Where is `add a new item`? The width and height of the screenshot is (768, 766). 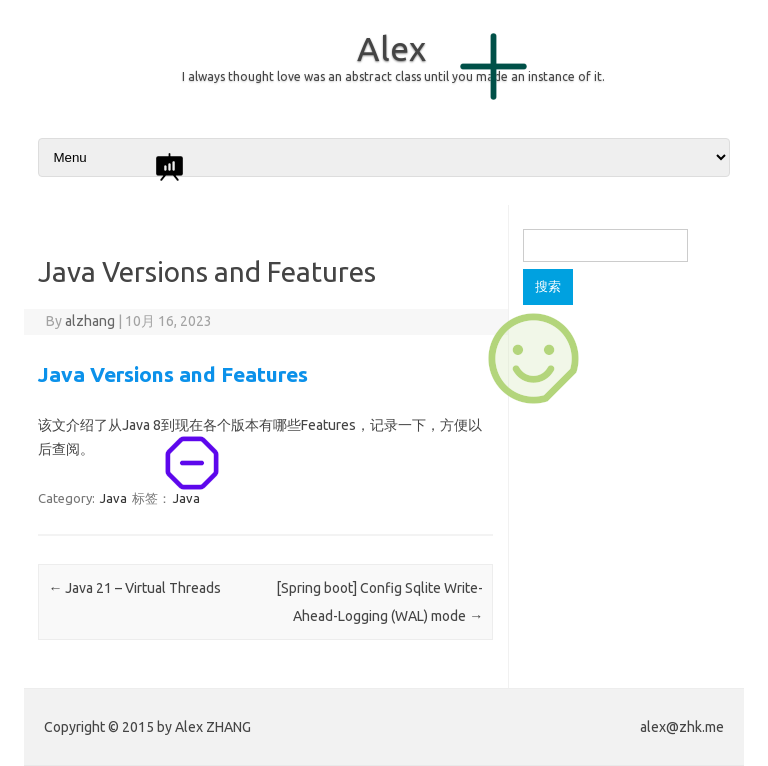 add a new item is located at coordinates (493, 66).